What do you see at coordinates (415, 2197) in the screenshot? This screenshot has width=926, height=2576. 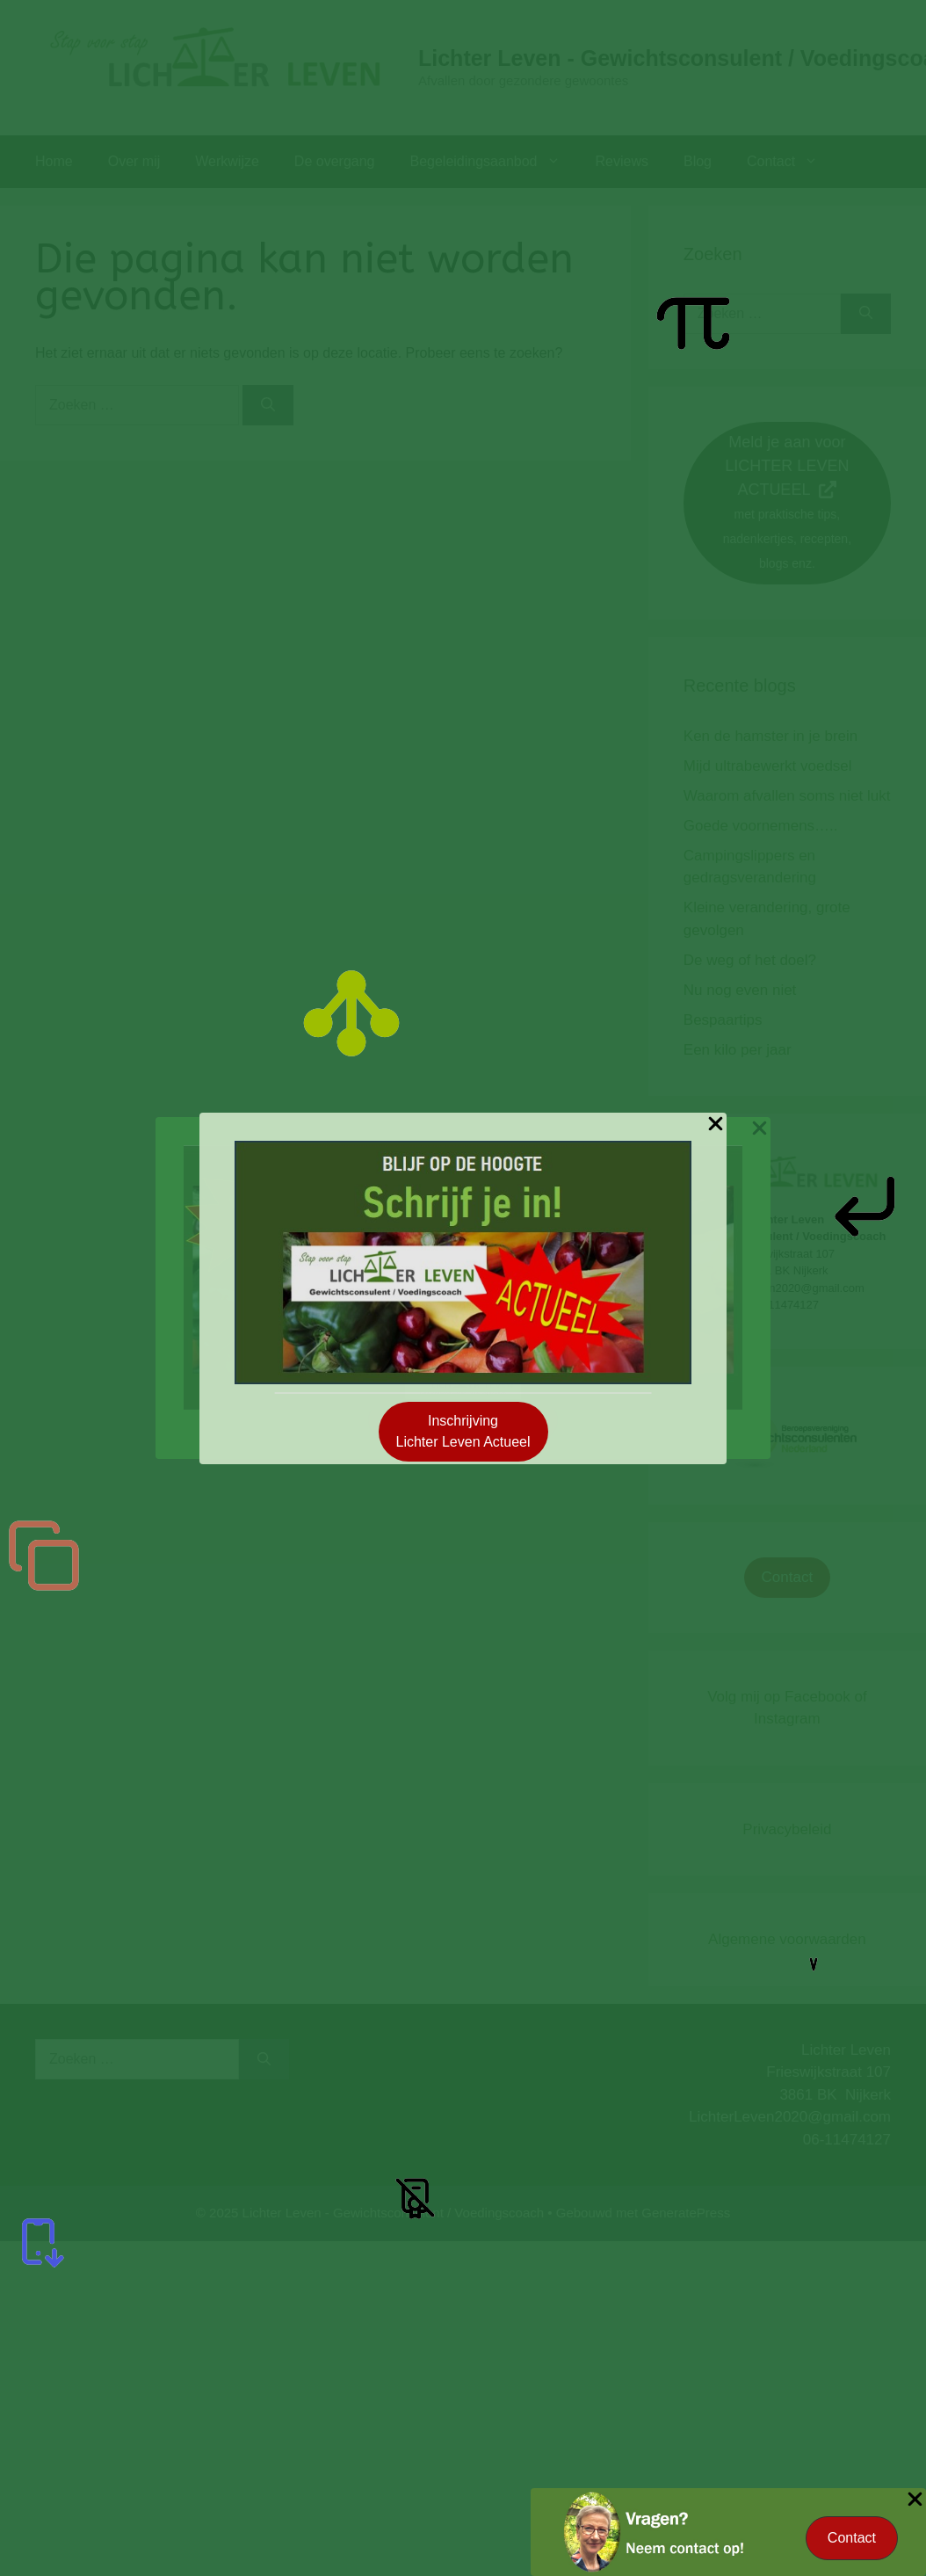 I see `certificate or credential unavailable` at bounding box center [415, 2197].